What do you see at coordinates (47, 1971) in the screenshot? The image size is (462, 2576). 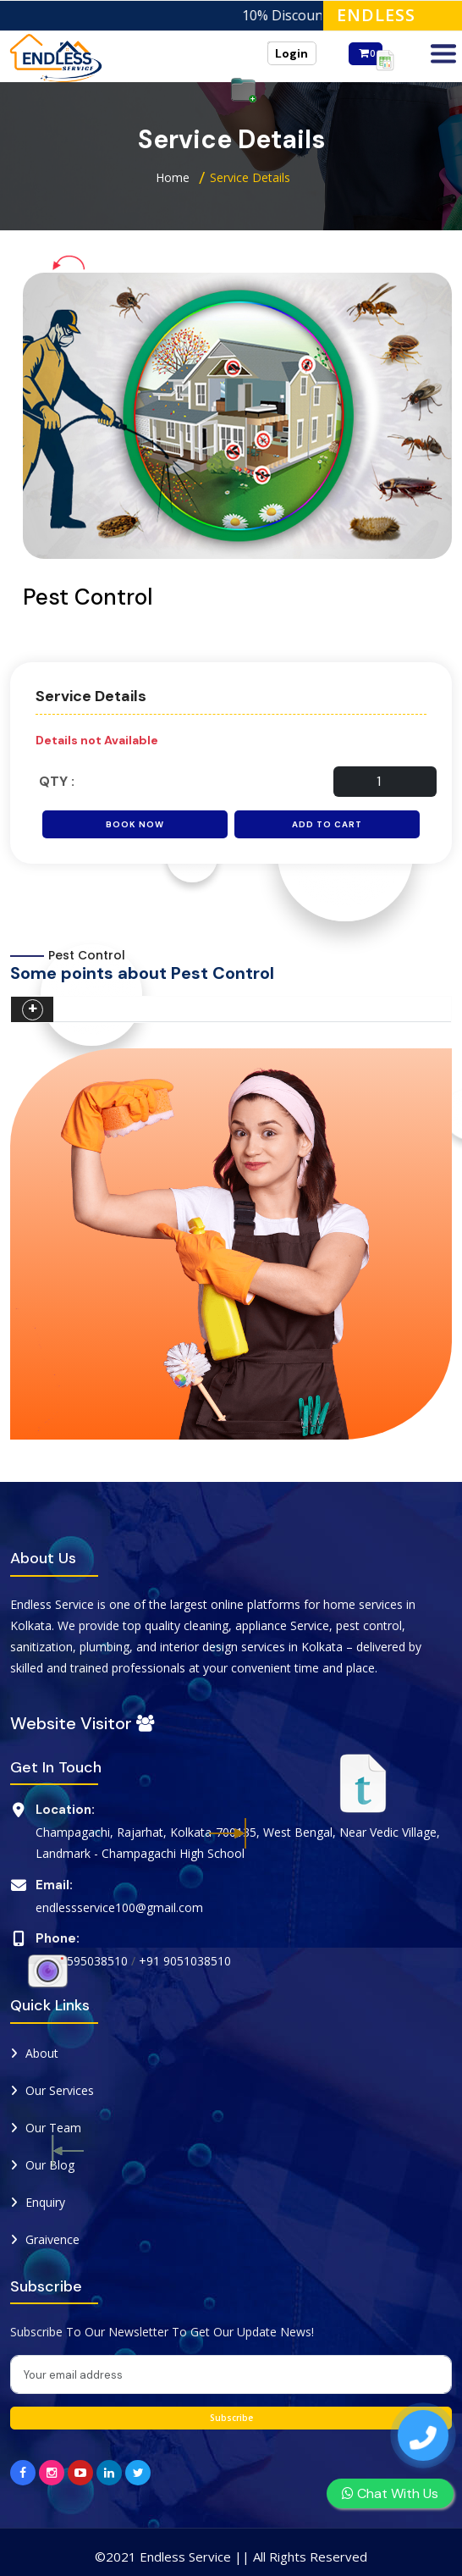 I see `open cheese webcam application` at bounding box center [47, 1971].